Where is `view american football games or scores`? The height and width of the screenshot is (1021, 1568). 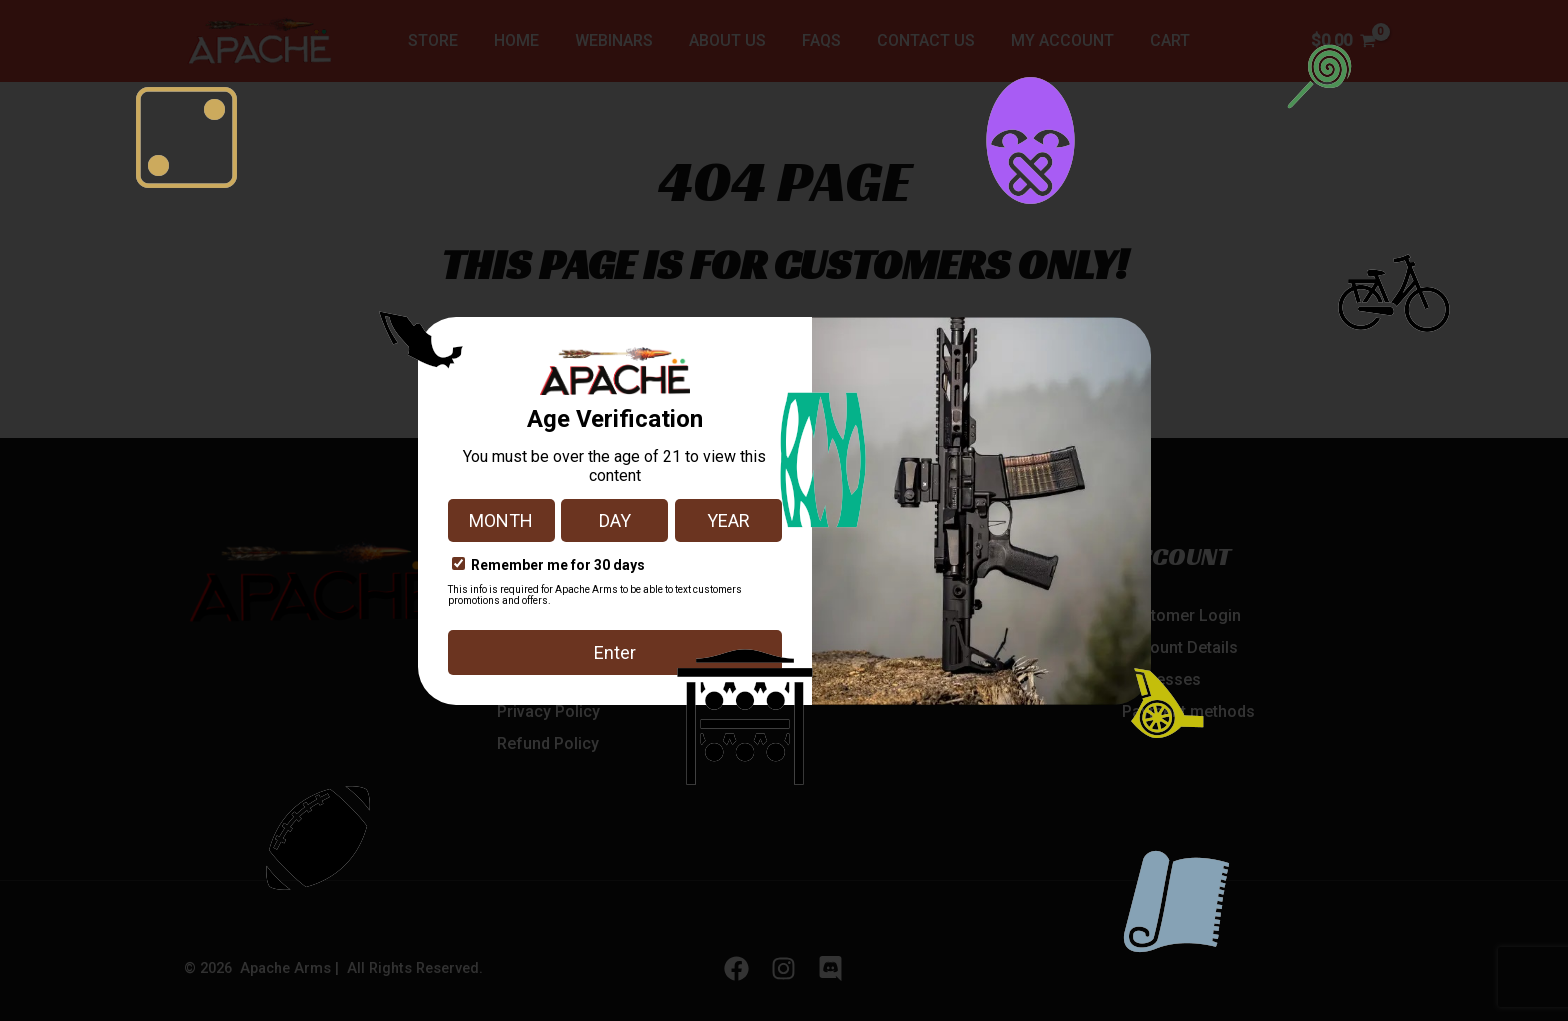
view american football games or scores is located at coordinates (318, 838).